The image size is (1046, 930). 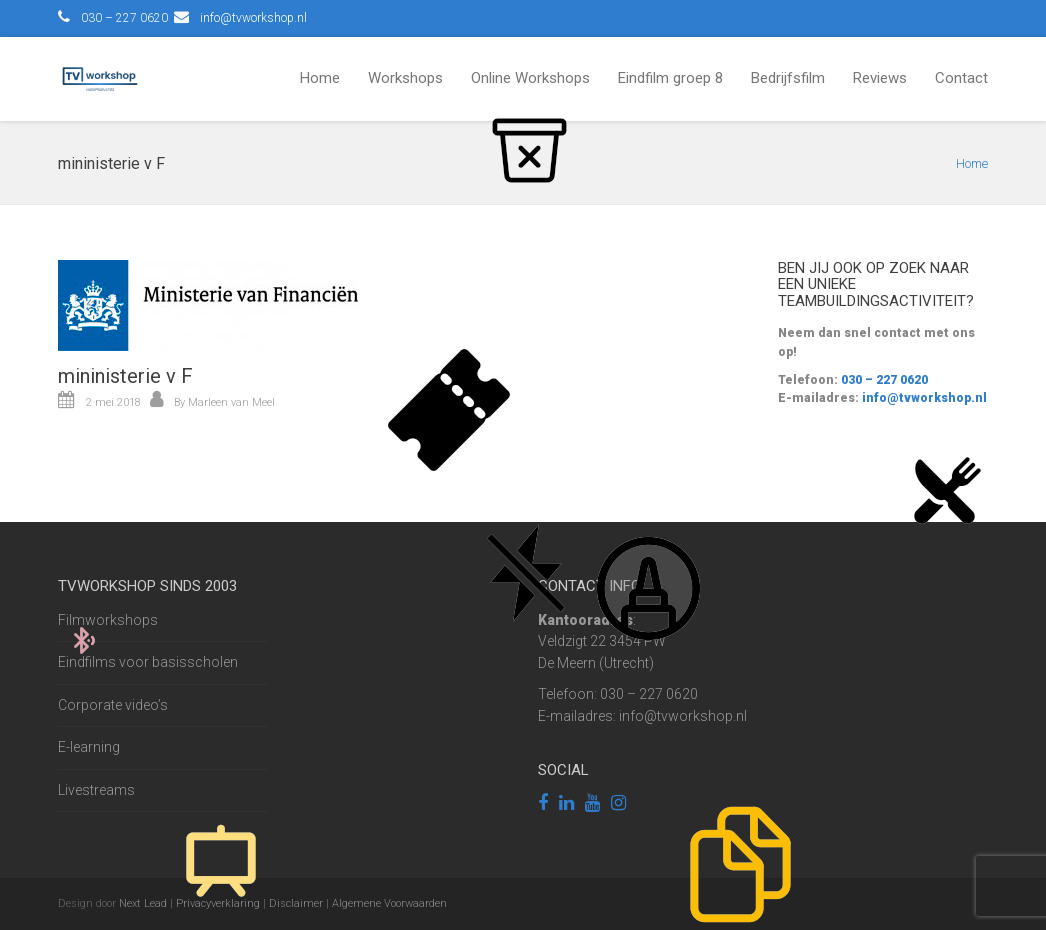 I want to click on delete selected item, so click(x=529, y=150).